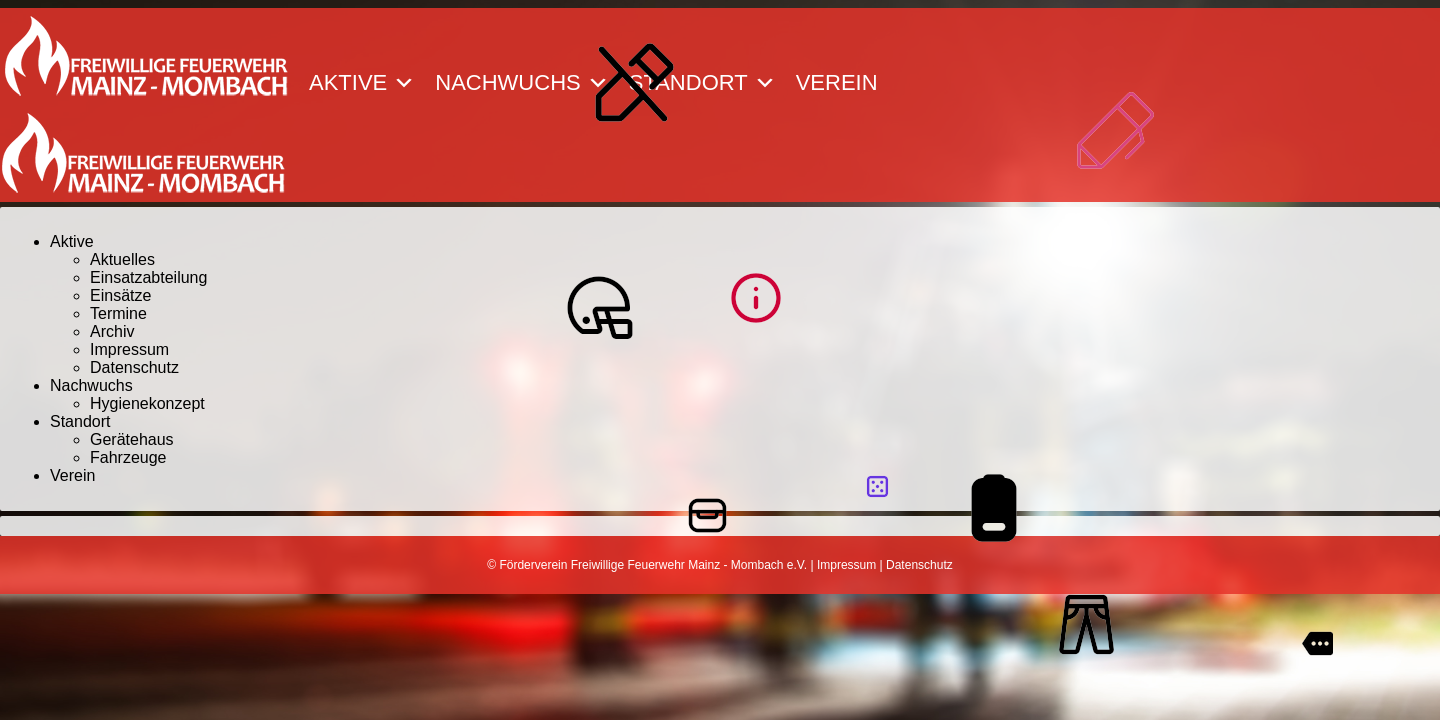 This screenshot has width=1440, height=720. I want to click on browse pants or bottoms in a clothing app, so click(1086, 624).